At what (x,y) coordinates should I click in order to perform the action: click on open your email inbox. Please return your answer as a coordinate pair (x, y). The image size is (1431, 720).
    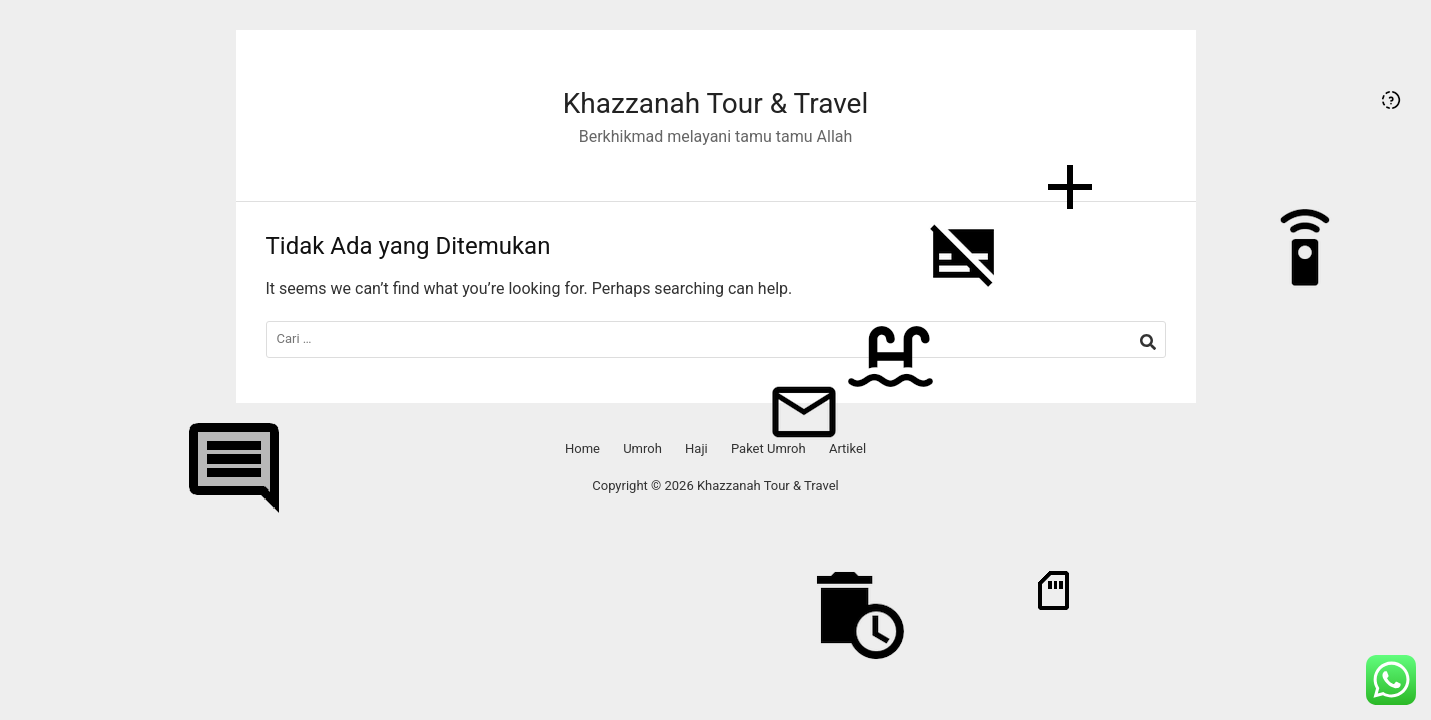
    Looking at the image, I should click on (804, 412).